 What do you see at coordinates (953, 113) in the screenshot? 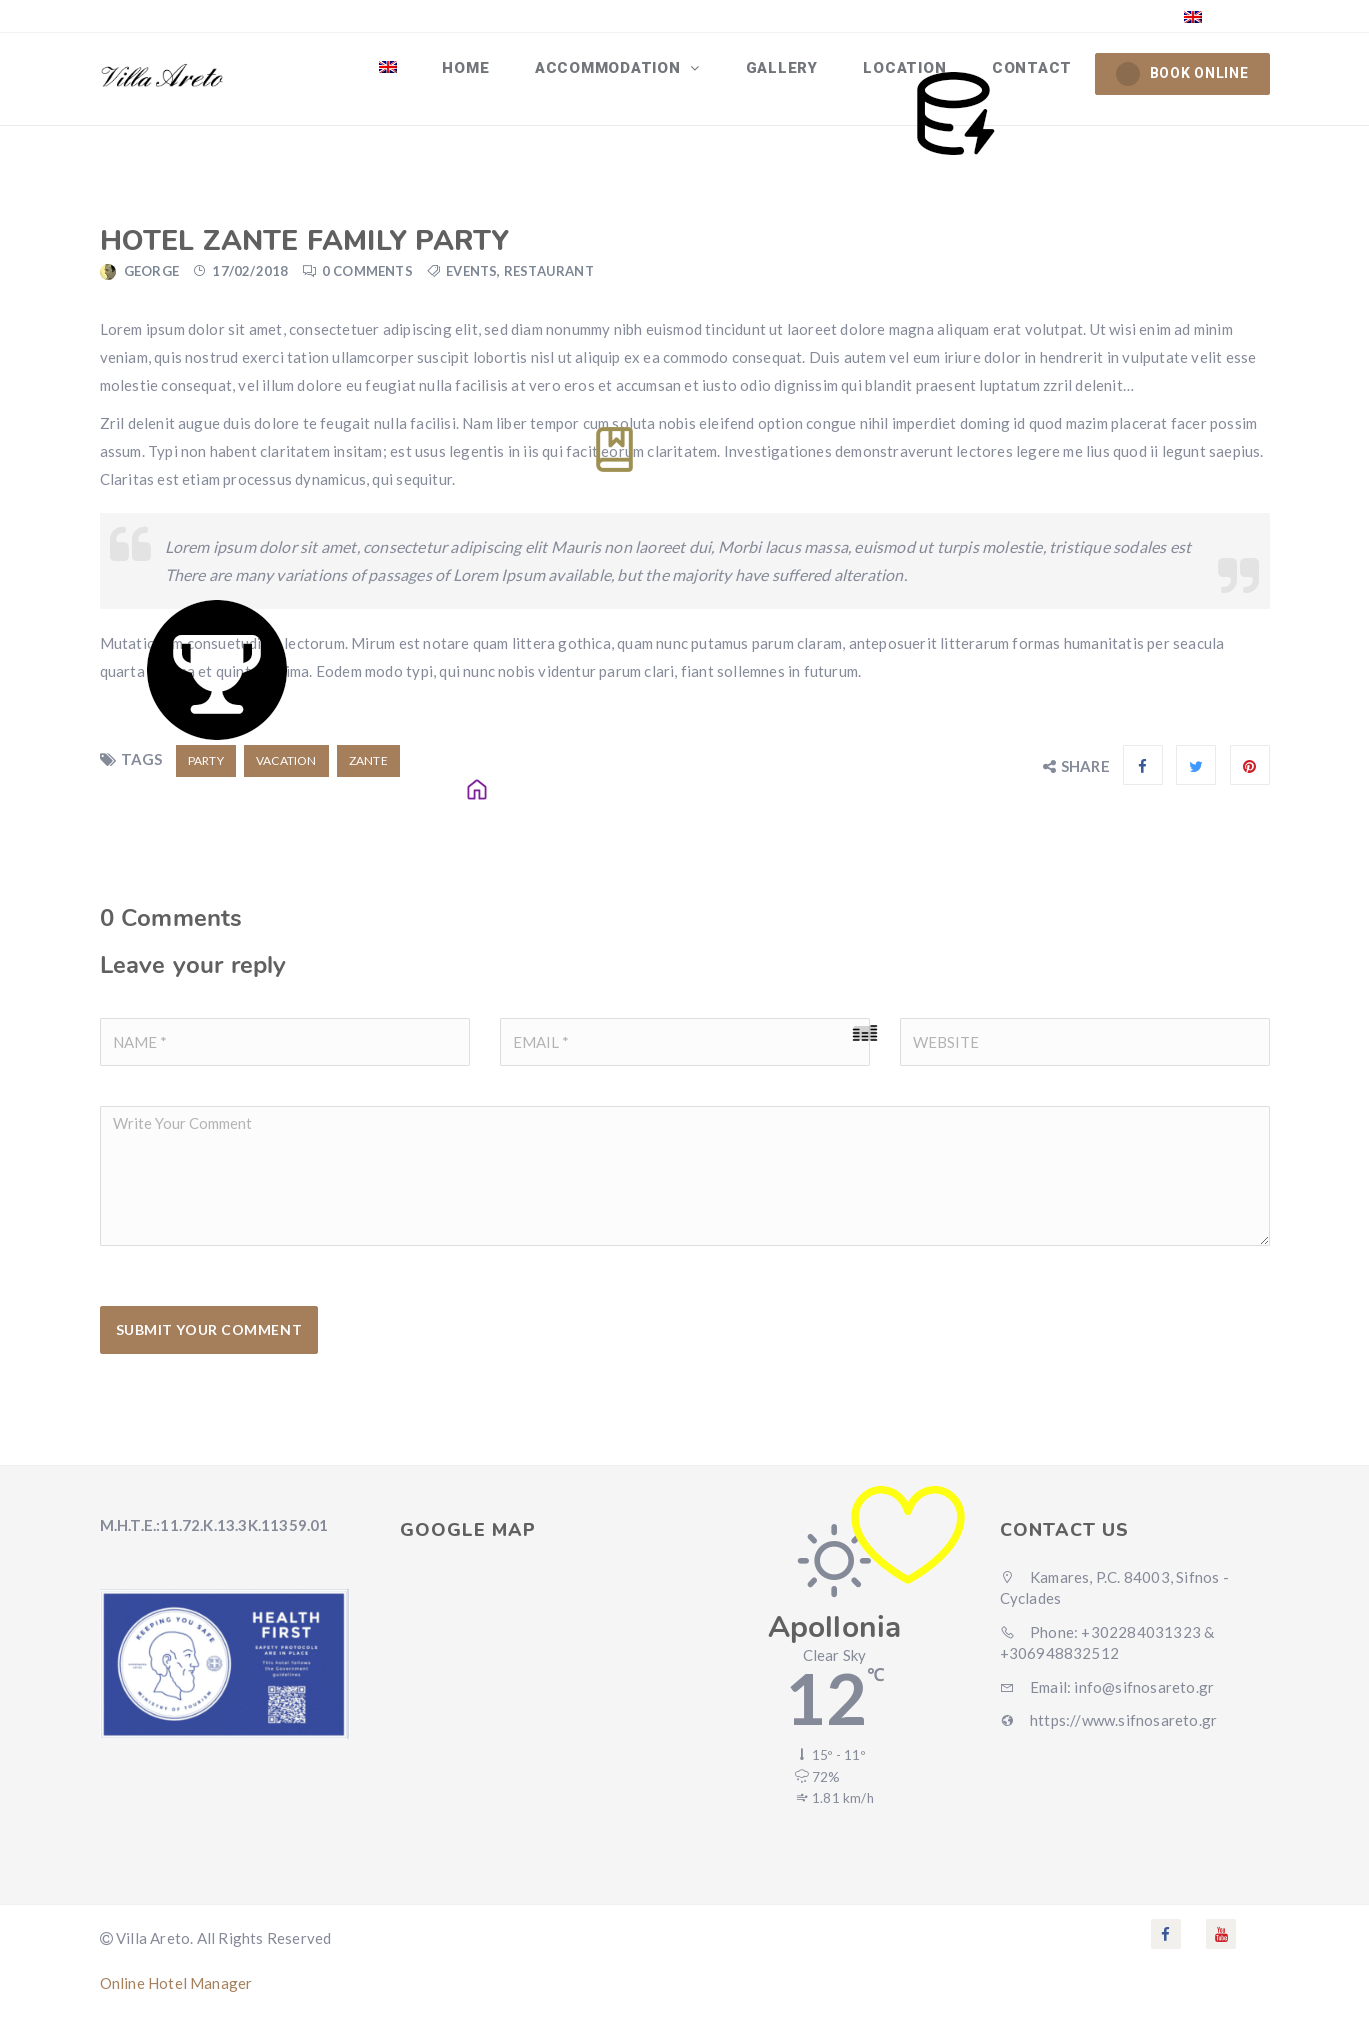
I see `view cached data or storage` at bounding box center [953, 113].